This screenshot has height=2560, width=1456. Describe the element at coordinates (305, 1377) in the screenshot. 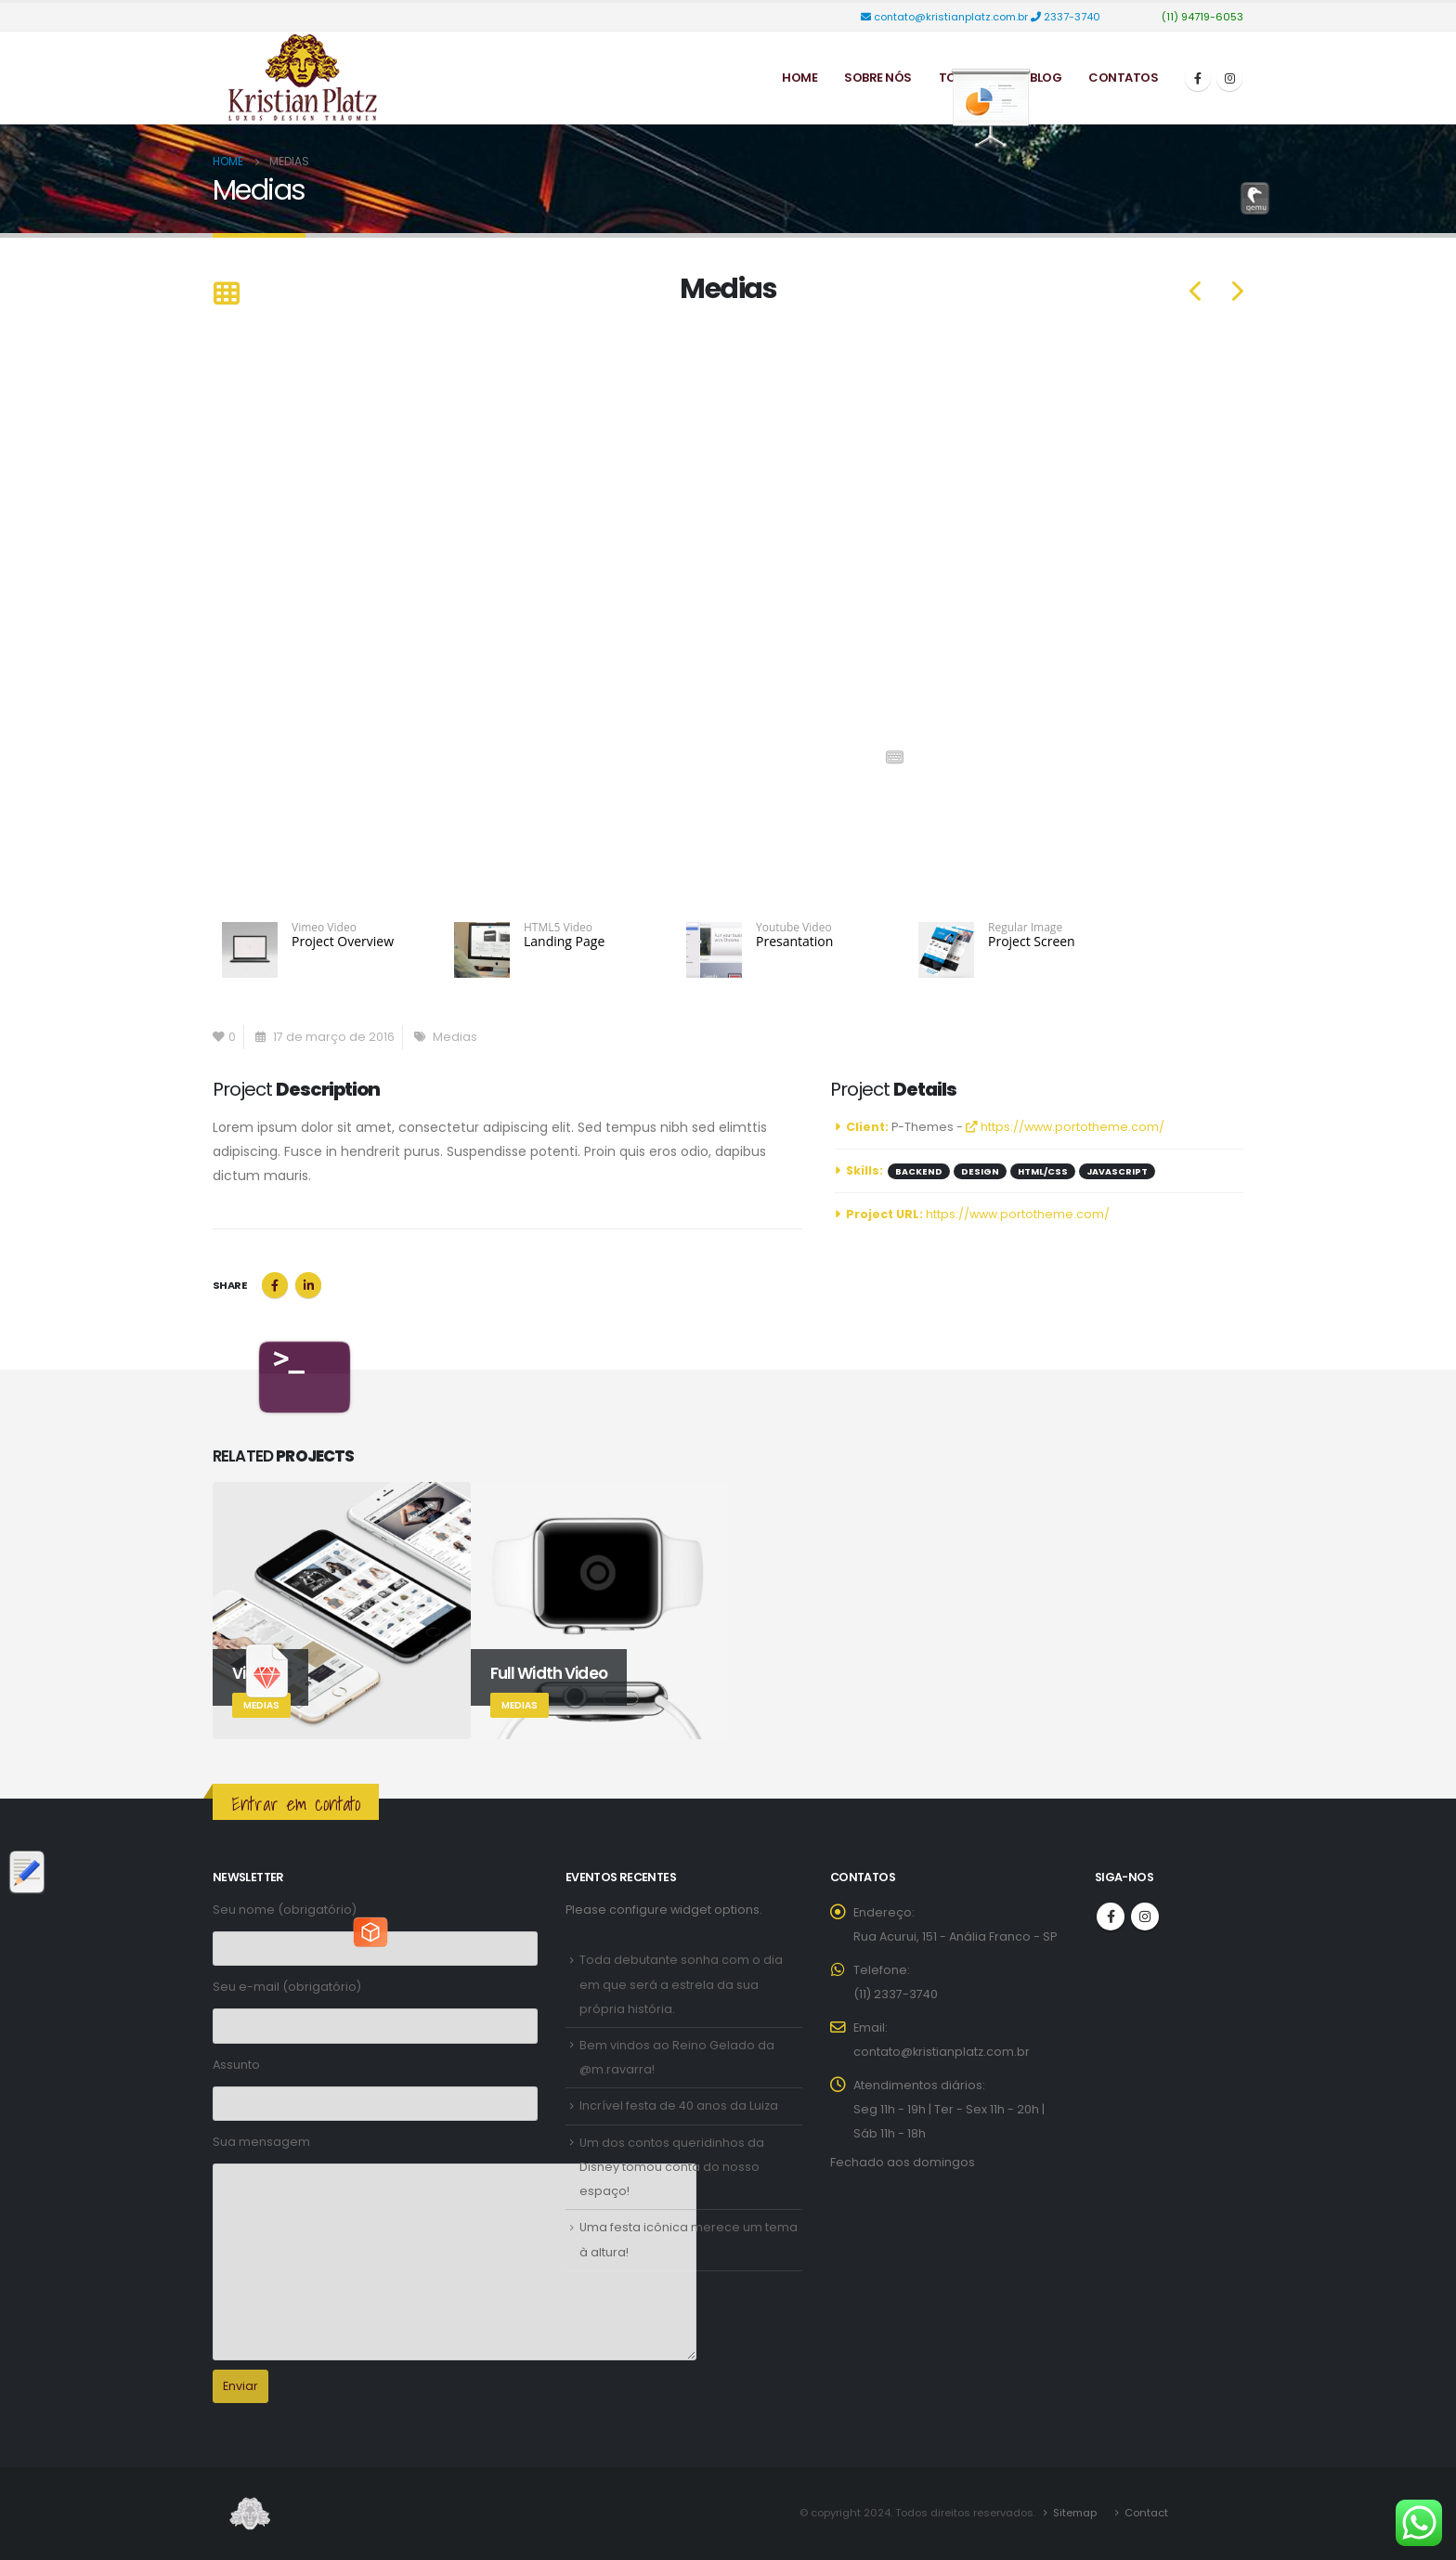

I see `open the terminal application` at that location.